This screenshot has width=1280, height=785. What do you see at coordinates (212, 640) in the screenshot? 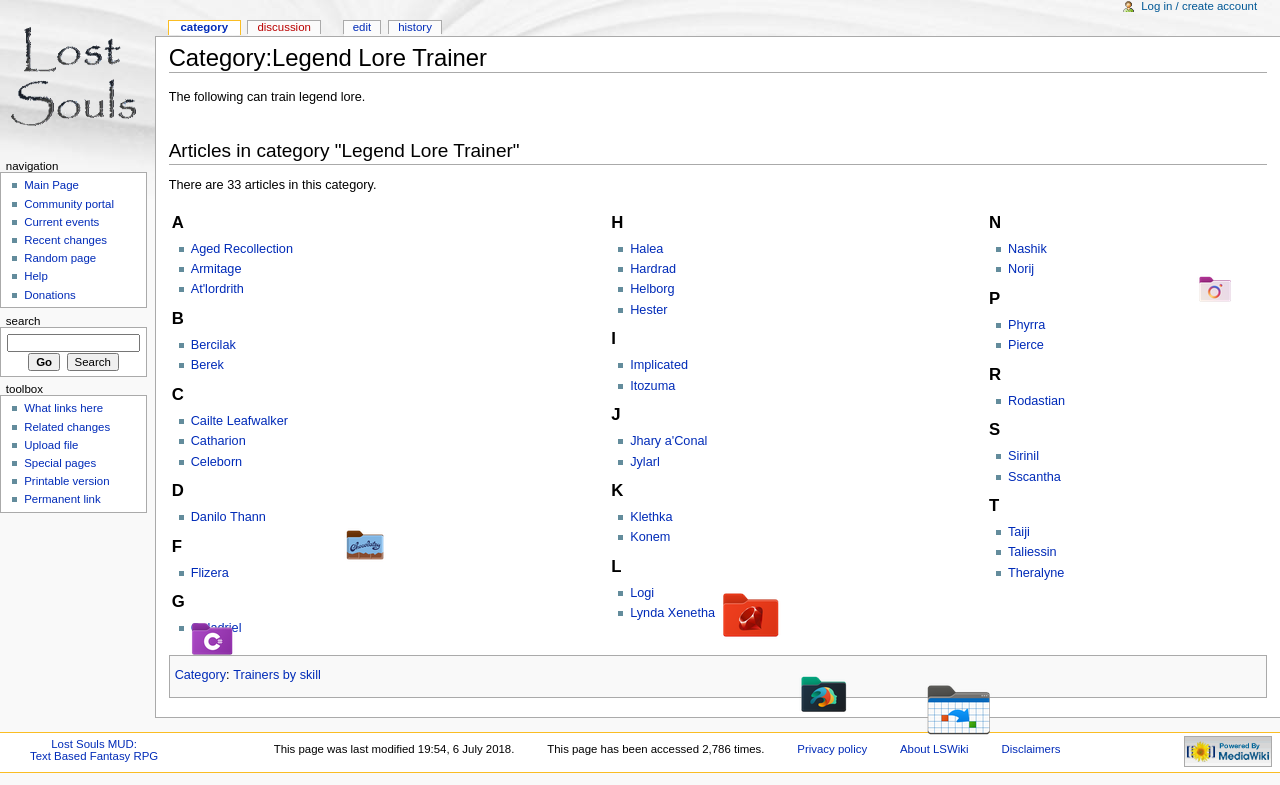
I see `open folder containing C# project files` at bounding box center [212, 640].